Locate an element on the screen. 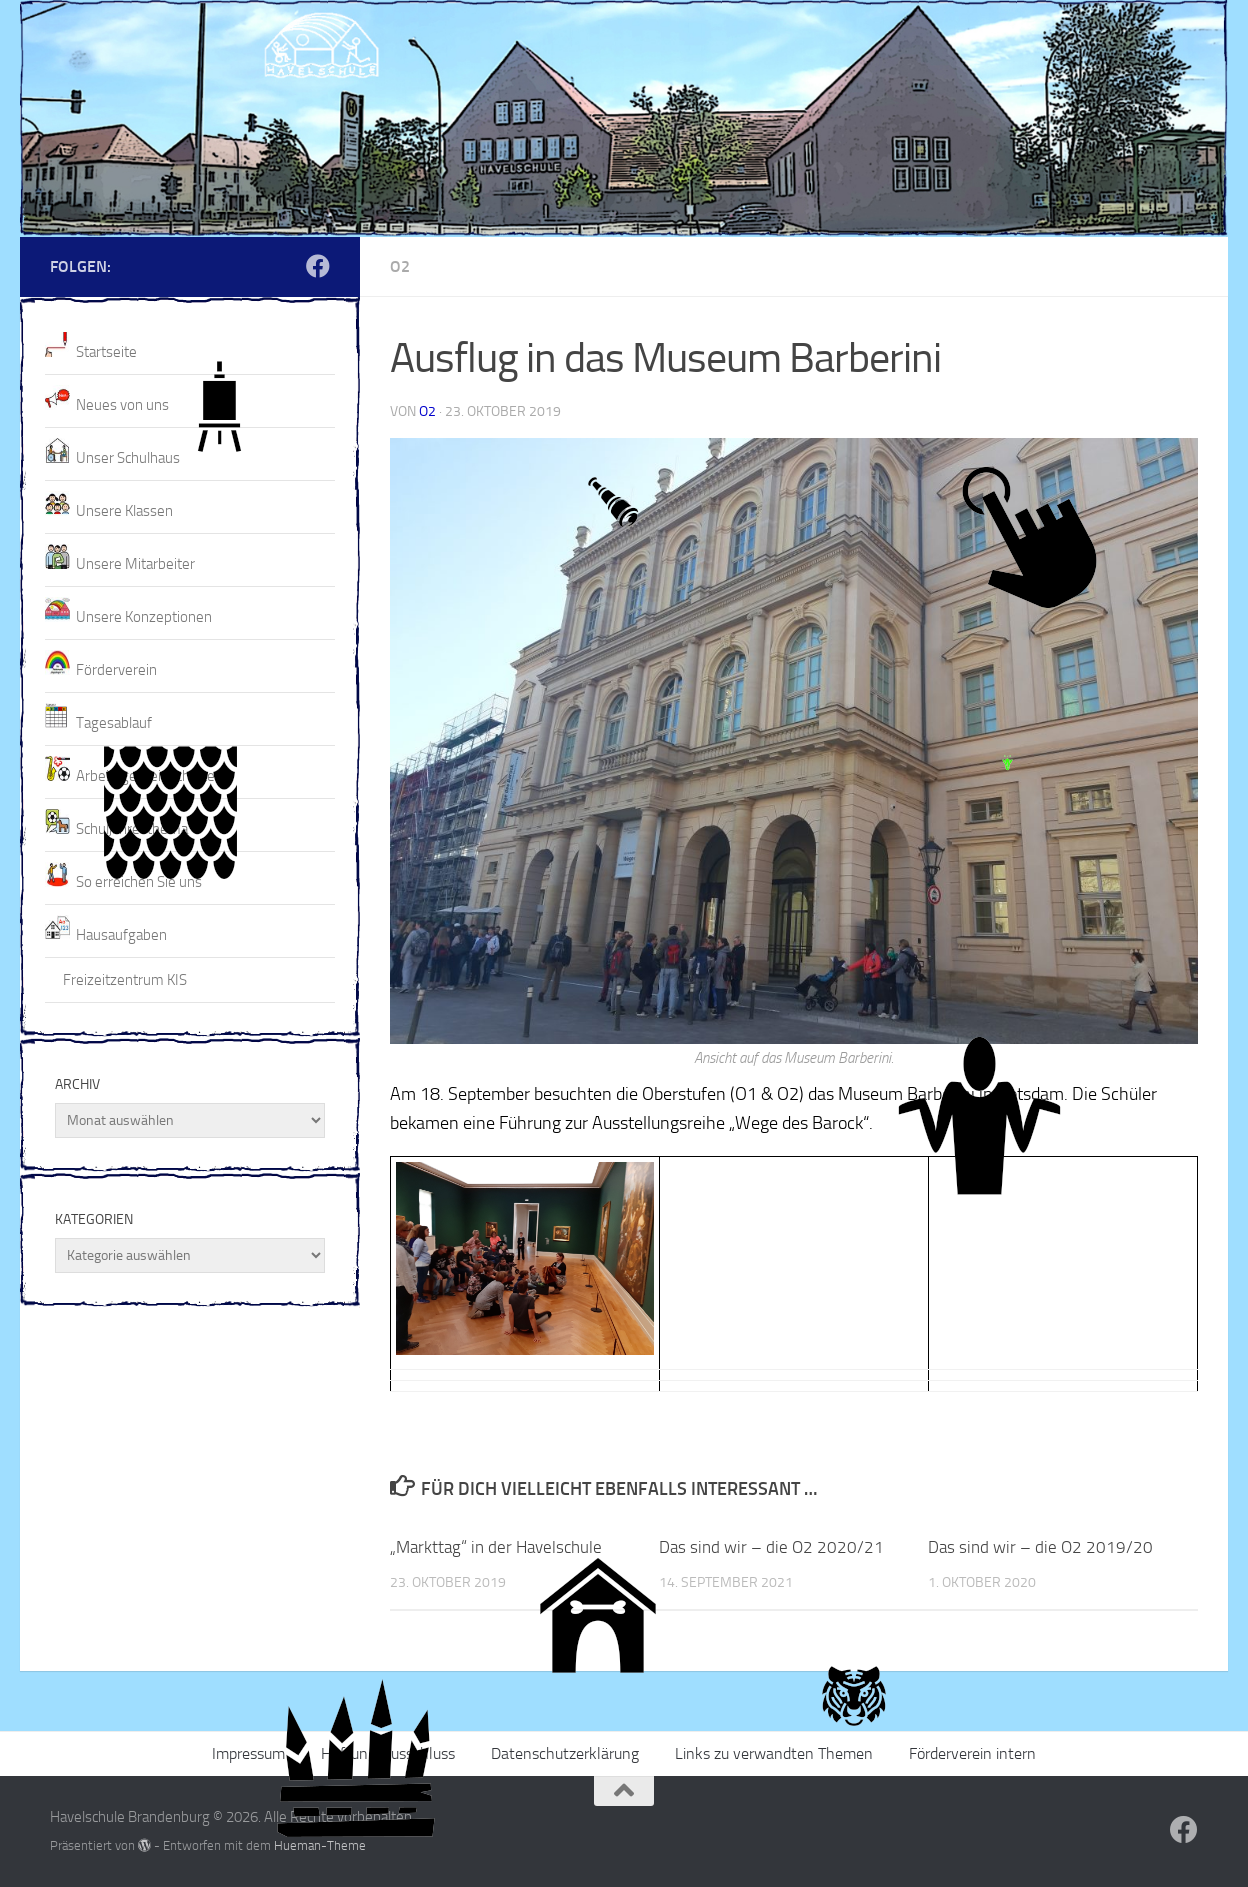  access pet or dog-related features is located at coordinates (598, 1615).